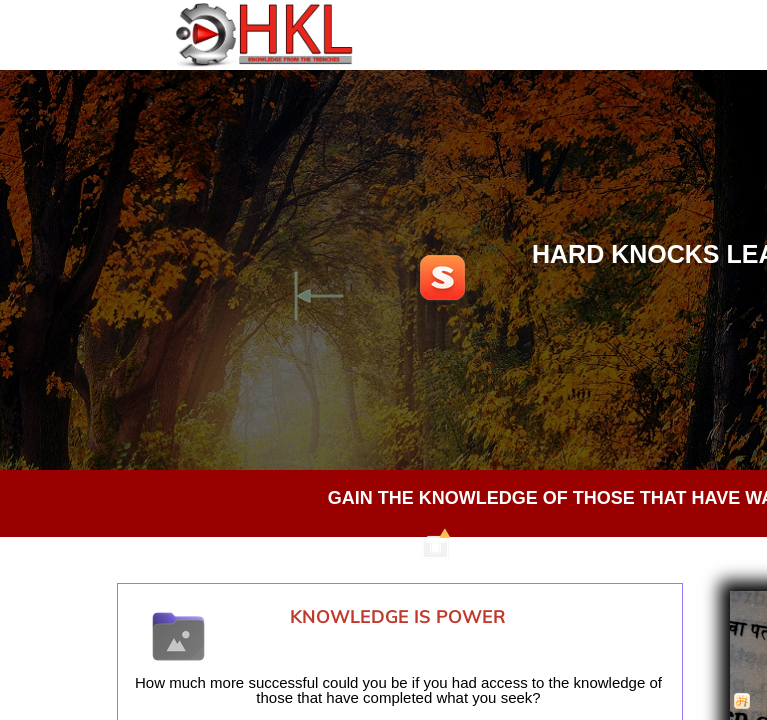  I want to click on go to the first item in a list or sequence, so click(319, 296).